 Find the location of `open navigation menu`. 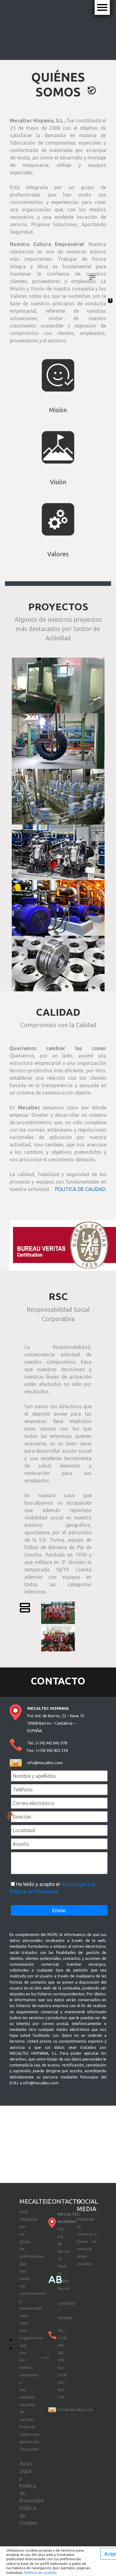

open navigation menu is located at coordinates (92, 278).